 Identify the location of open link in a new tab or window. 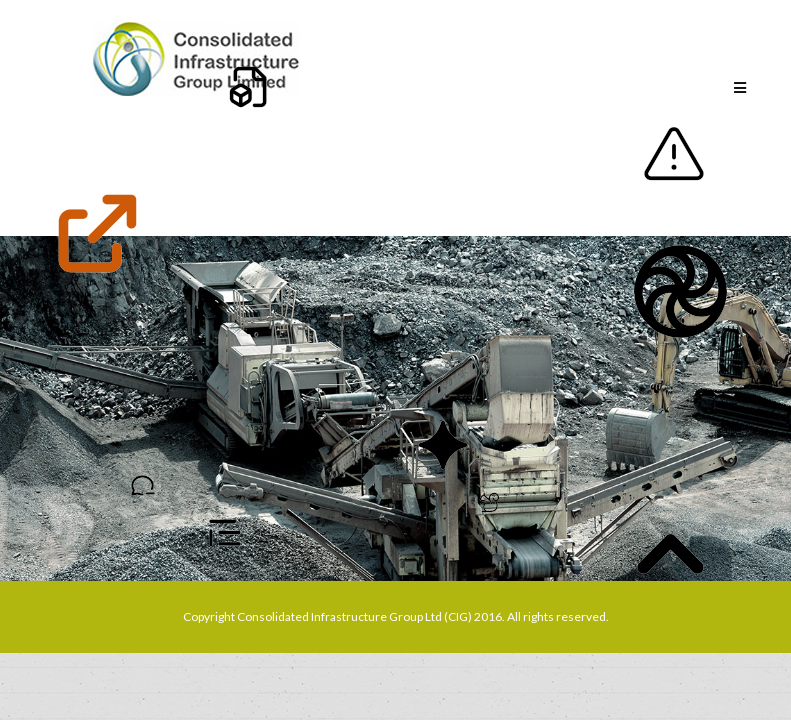
(97, 233).